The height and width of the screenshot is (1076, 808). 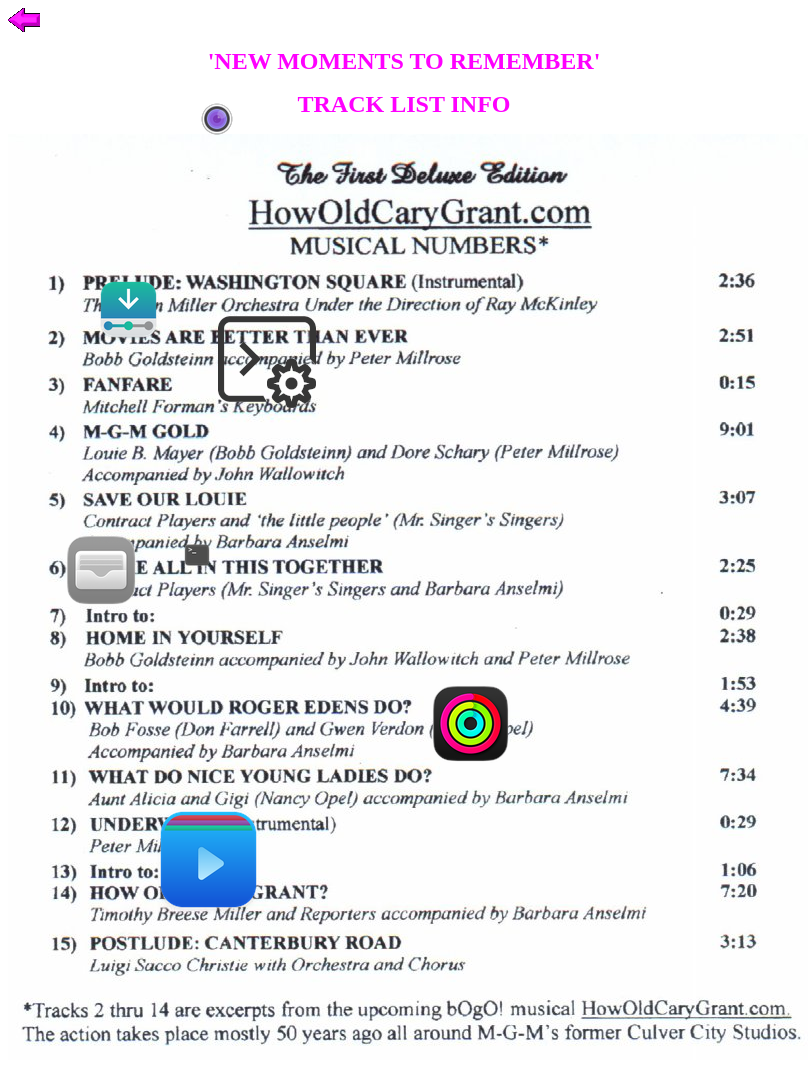 What do you see at coordinates (128, 309) in the screenshot?
I see `open the ubiquity installer application` at bounding box center [128, 309].